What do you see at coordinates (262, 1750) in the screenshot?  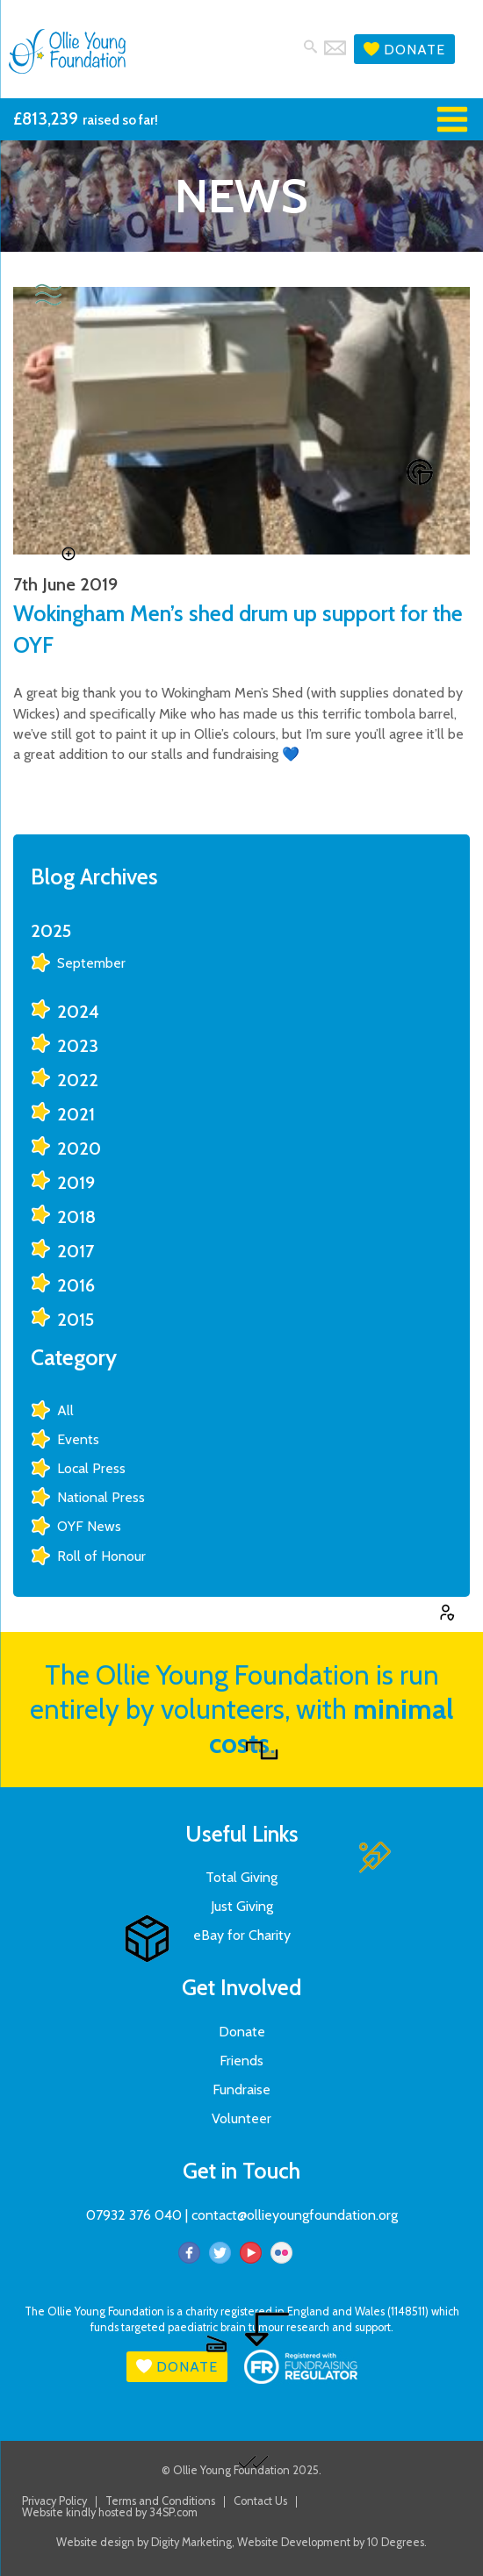 I see `toggle square wave audio signal` at bounding box center [262, 1750].